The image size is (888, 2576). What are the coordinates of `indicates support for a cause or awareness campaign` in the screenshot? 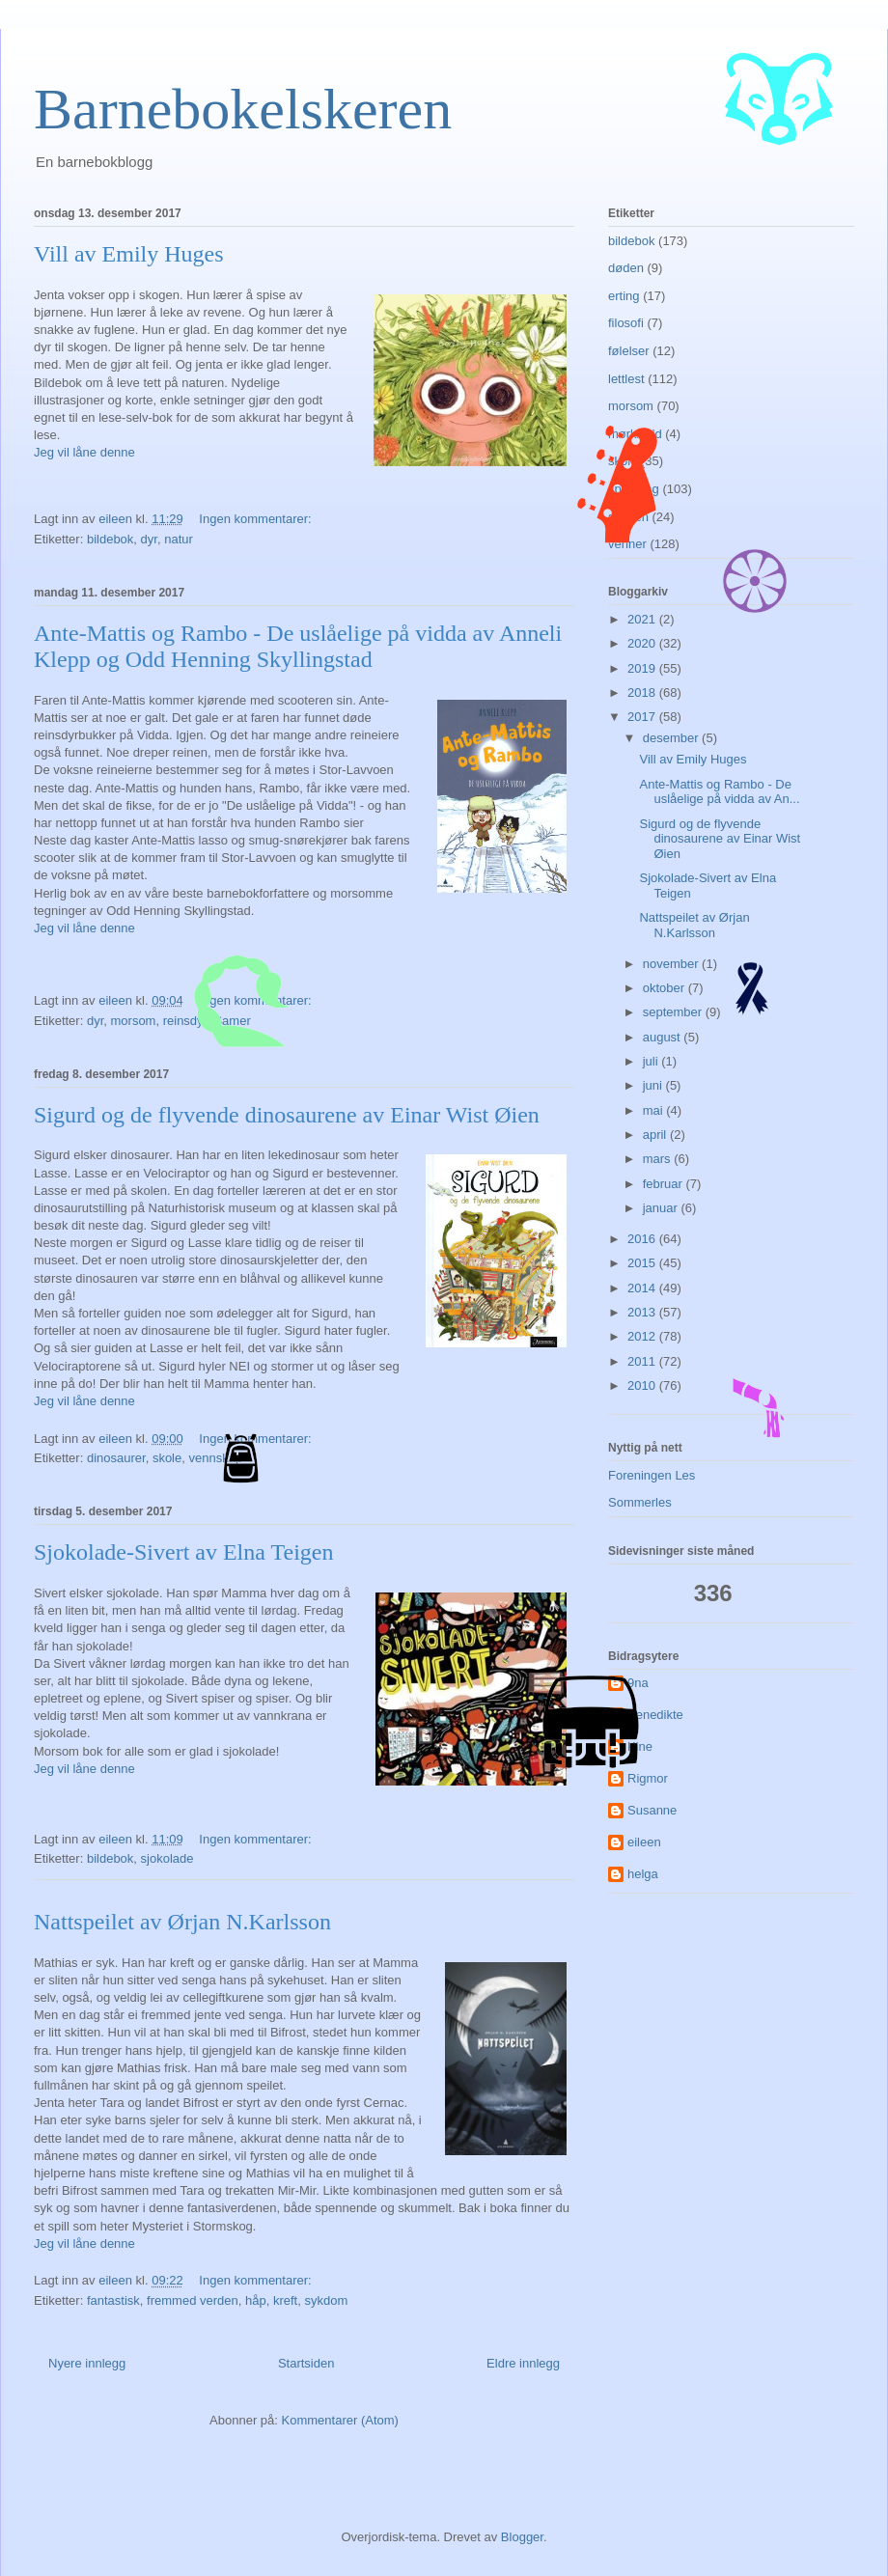 It's located at (751, 988).